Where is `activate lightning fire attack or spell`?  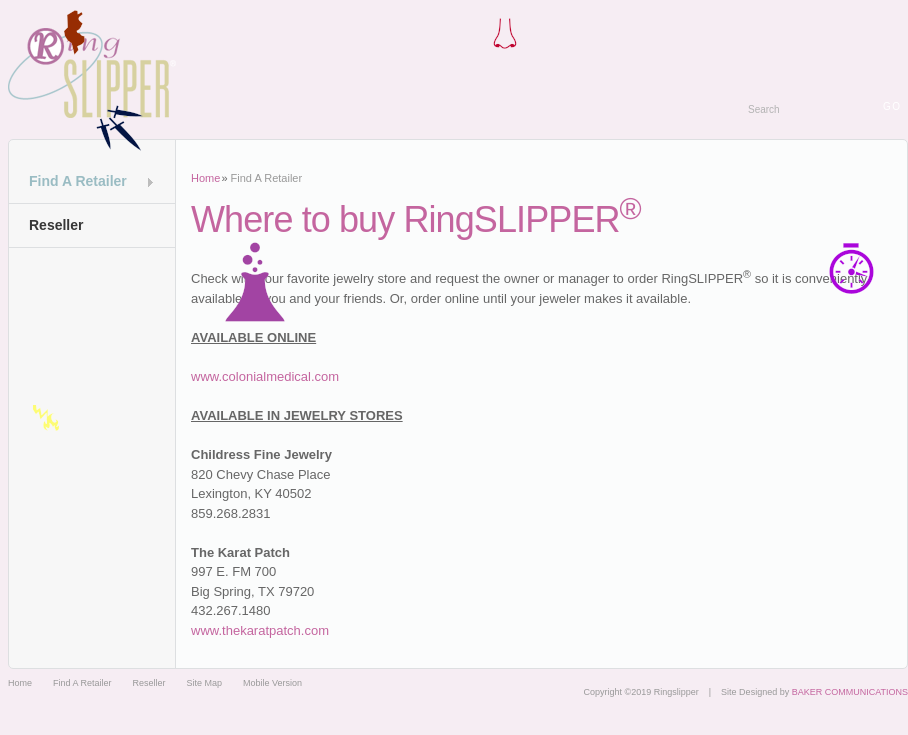 activate lightning fire attack or spell is located at coordinates (46, 418).